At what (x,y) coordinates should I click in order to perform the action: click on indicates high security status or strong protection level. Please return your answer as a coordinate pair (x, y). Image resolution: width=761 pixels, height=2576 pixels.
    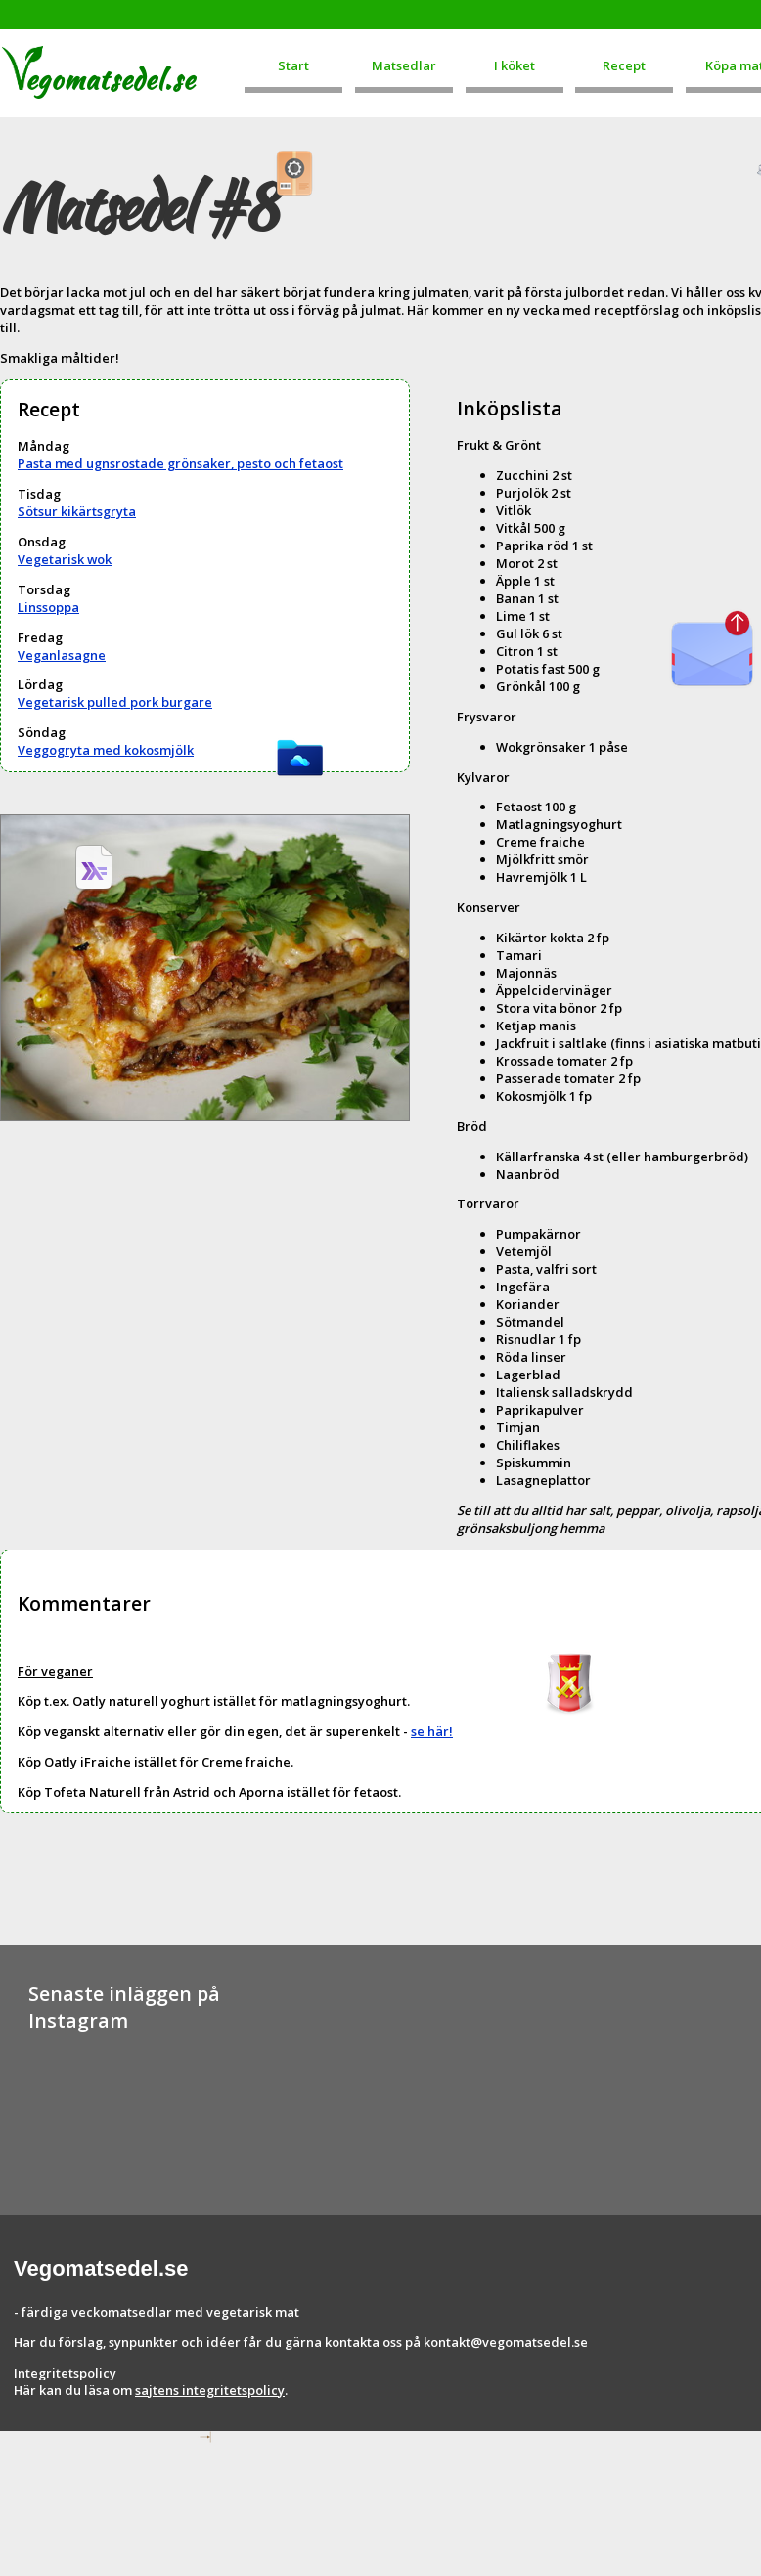
    Looking at the image, I should click on (569, 1683).